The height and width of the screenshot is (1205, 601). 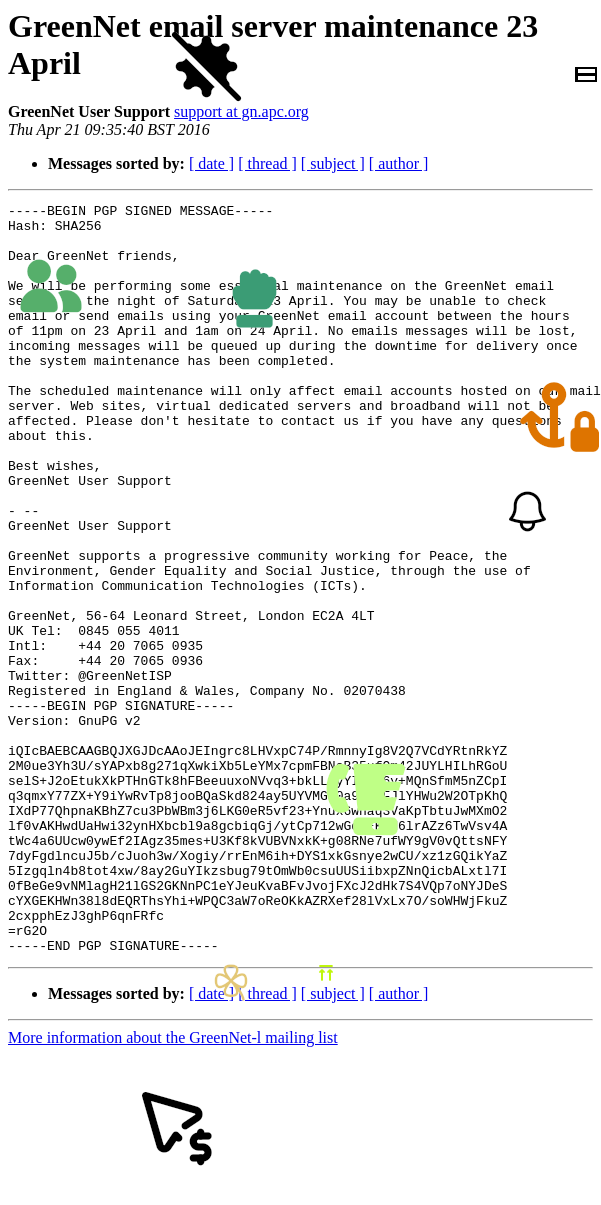 I want to click on view notifications, so click(x=527, y=511).